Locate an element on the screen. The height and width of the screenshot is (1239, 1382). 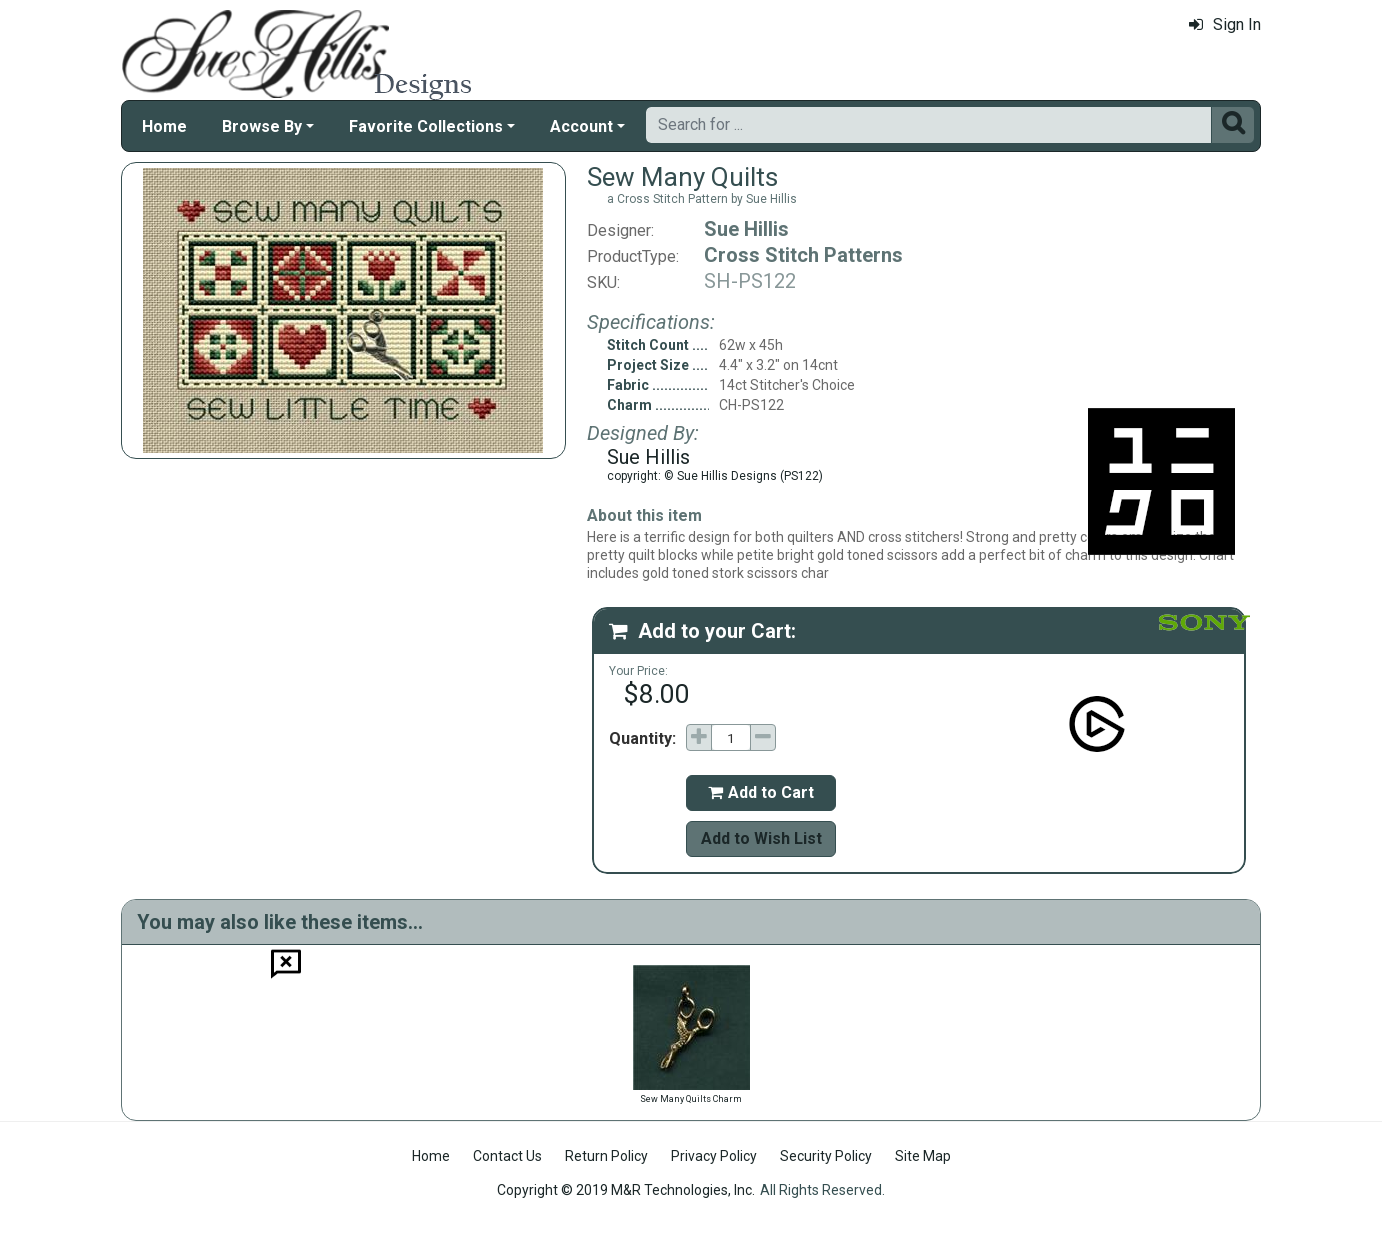
visit the UNIQLO Japan website or app is located at coordinates (1161, 481).